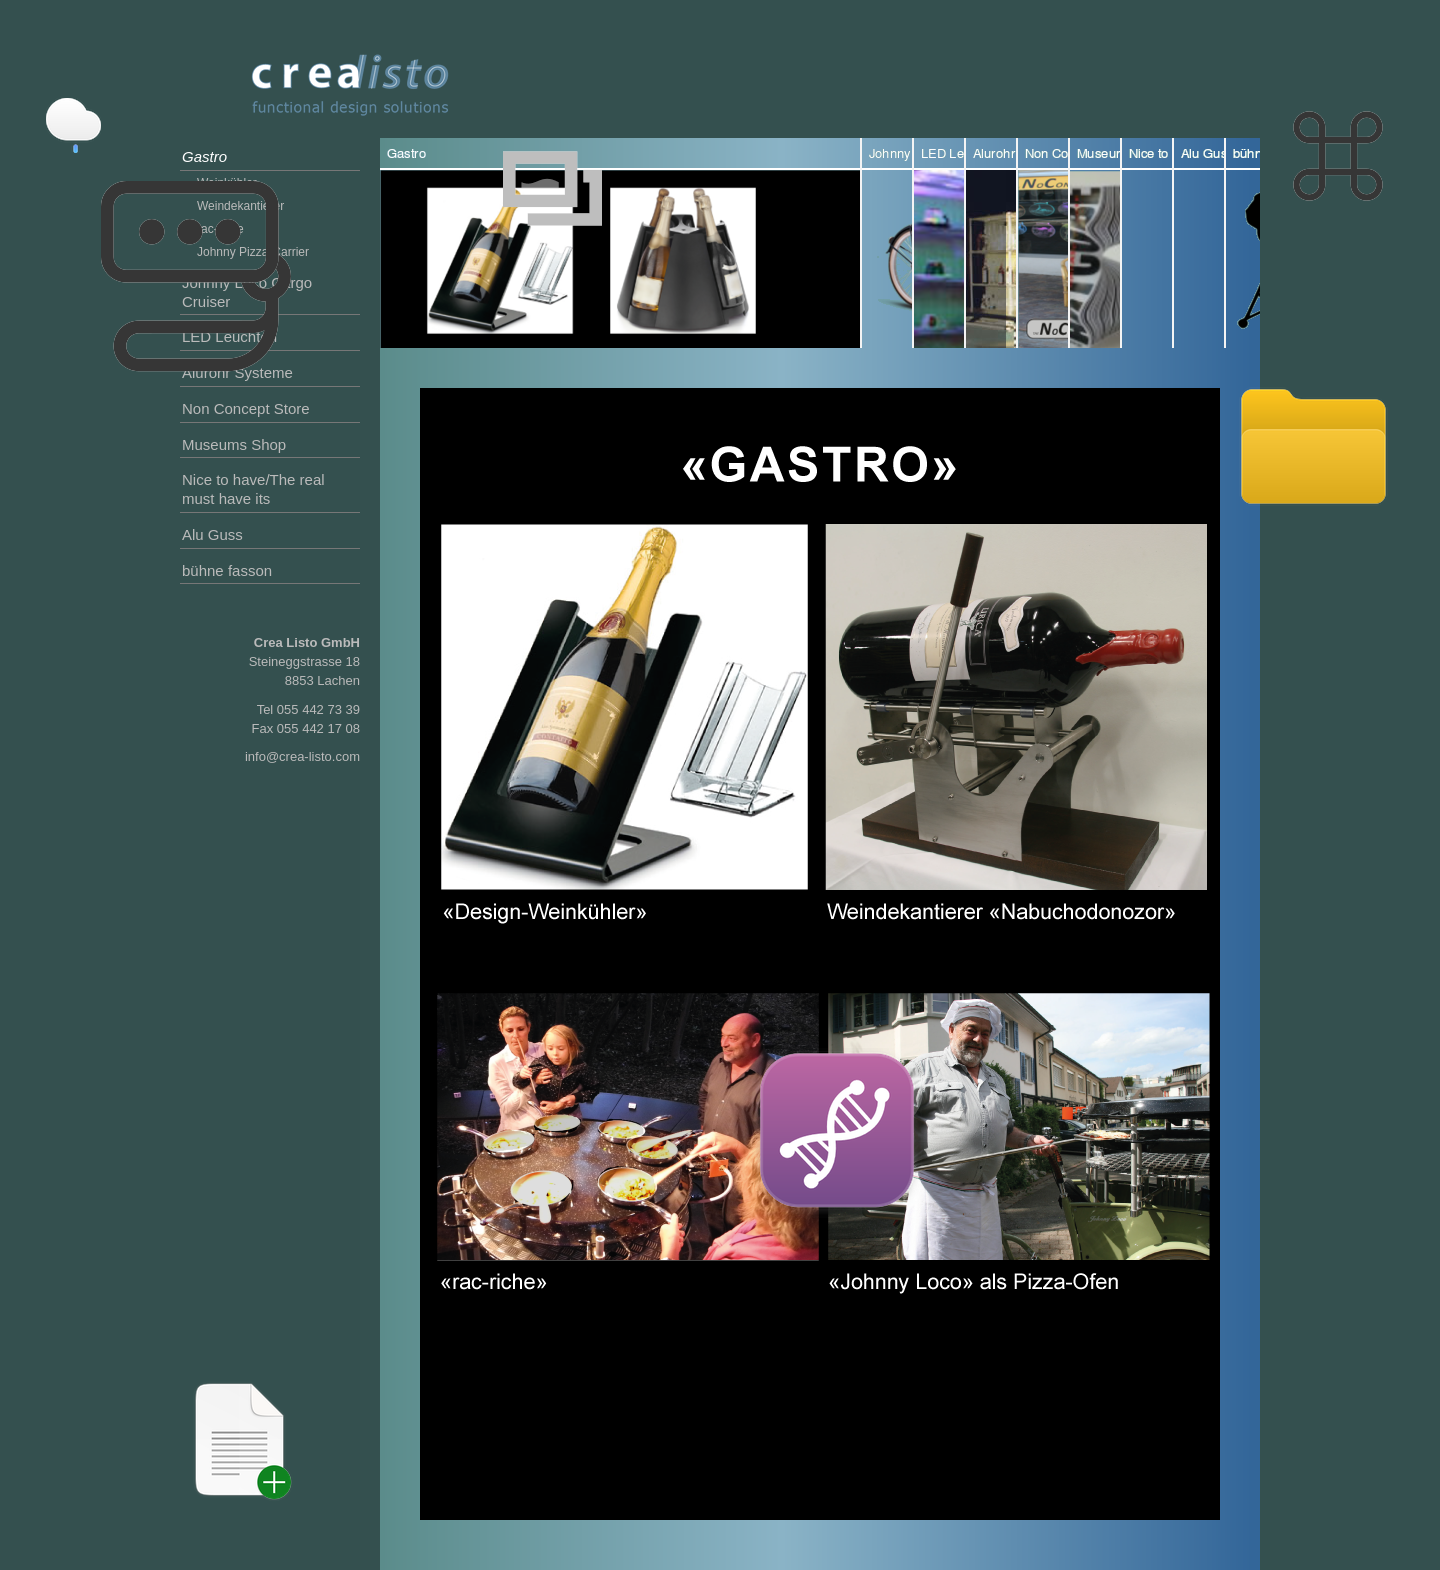 The height and width of the screenshot is (1570, 1440). Describe the element at coordinates (1313, 446) in the screenshot. I see `open folder containing files or documents` at that location.